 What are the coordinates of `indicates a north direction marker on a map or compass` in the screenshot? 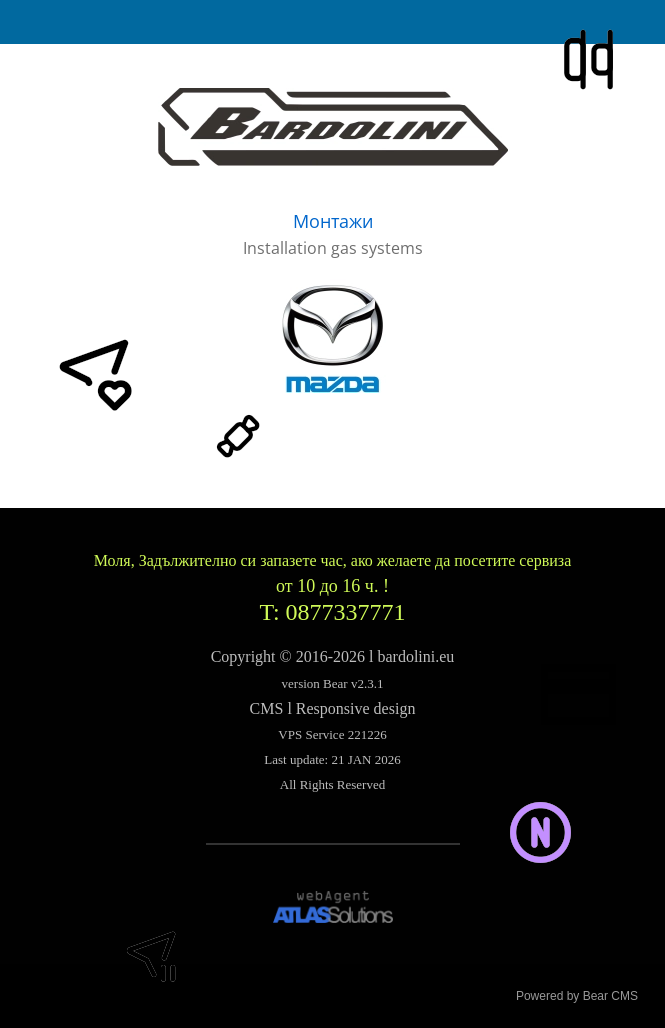 It's located at (540, 832).